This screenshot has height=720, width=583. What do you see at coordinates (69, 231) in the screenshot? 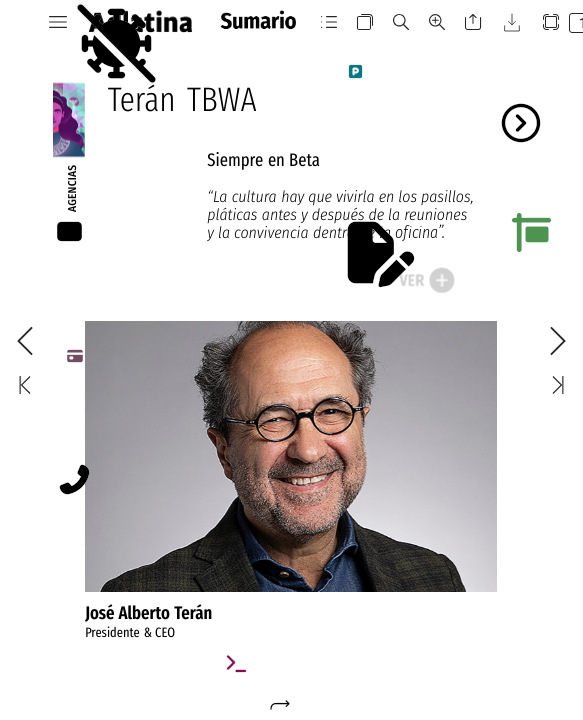
I see `switch to landscape orientation` at bounding box center [69, 231].